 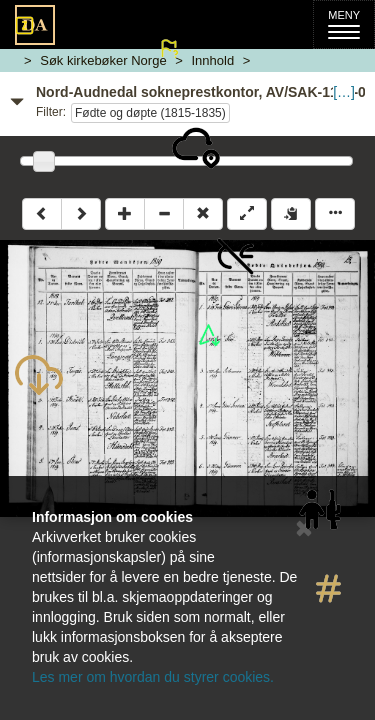 I want to click on navigate downward or scroll down, so click(x=208, y=334).